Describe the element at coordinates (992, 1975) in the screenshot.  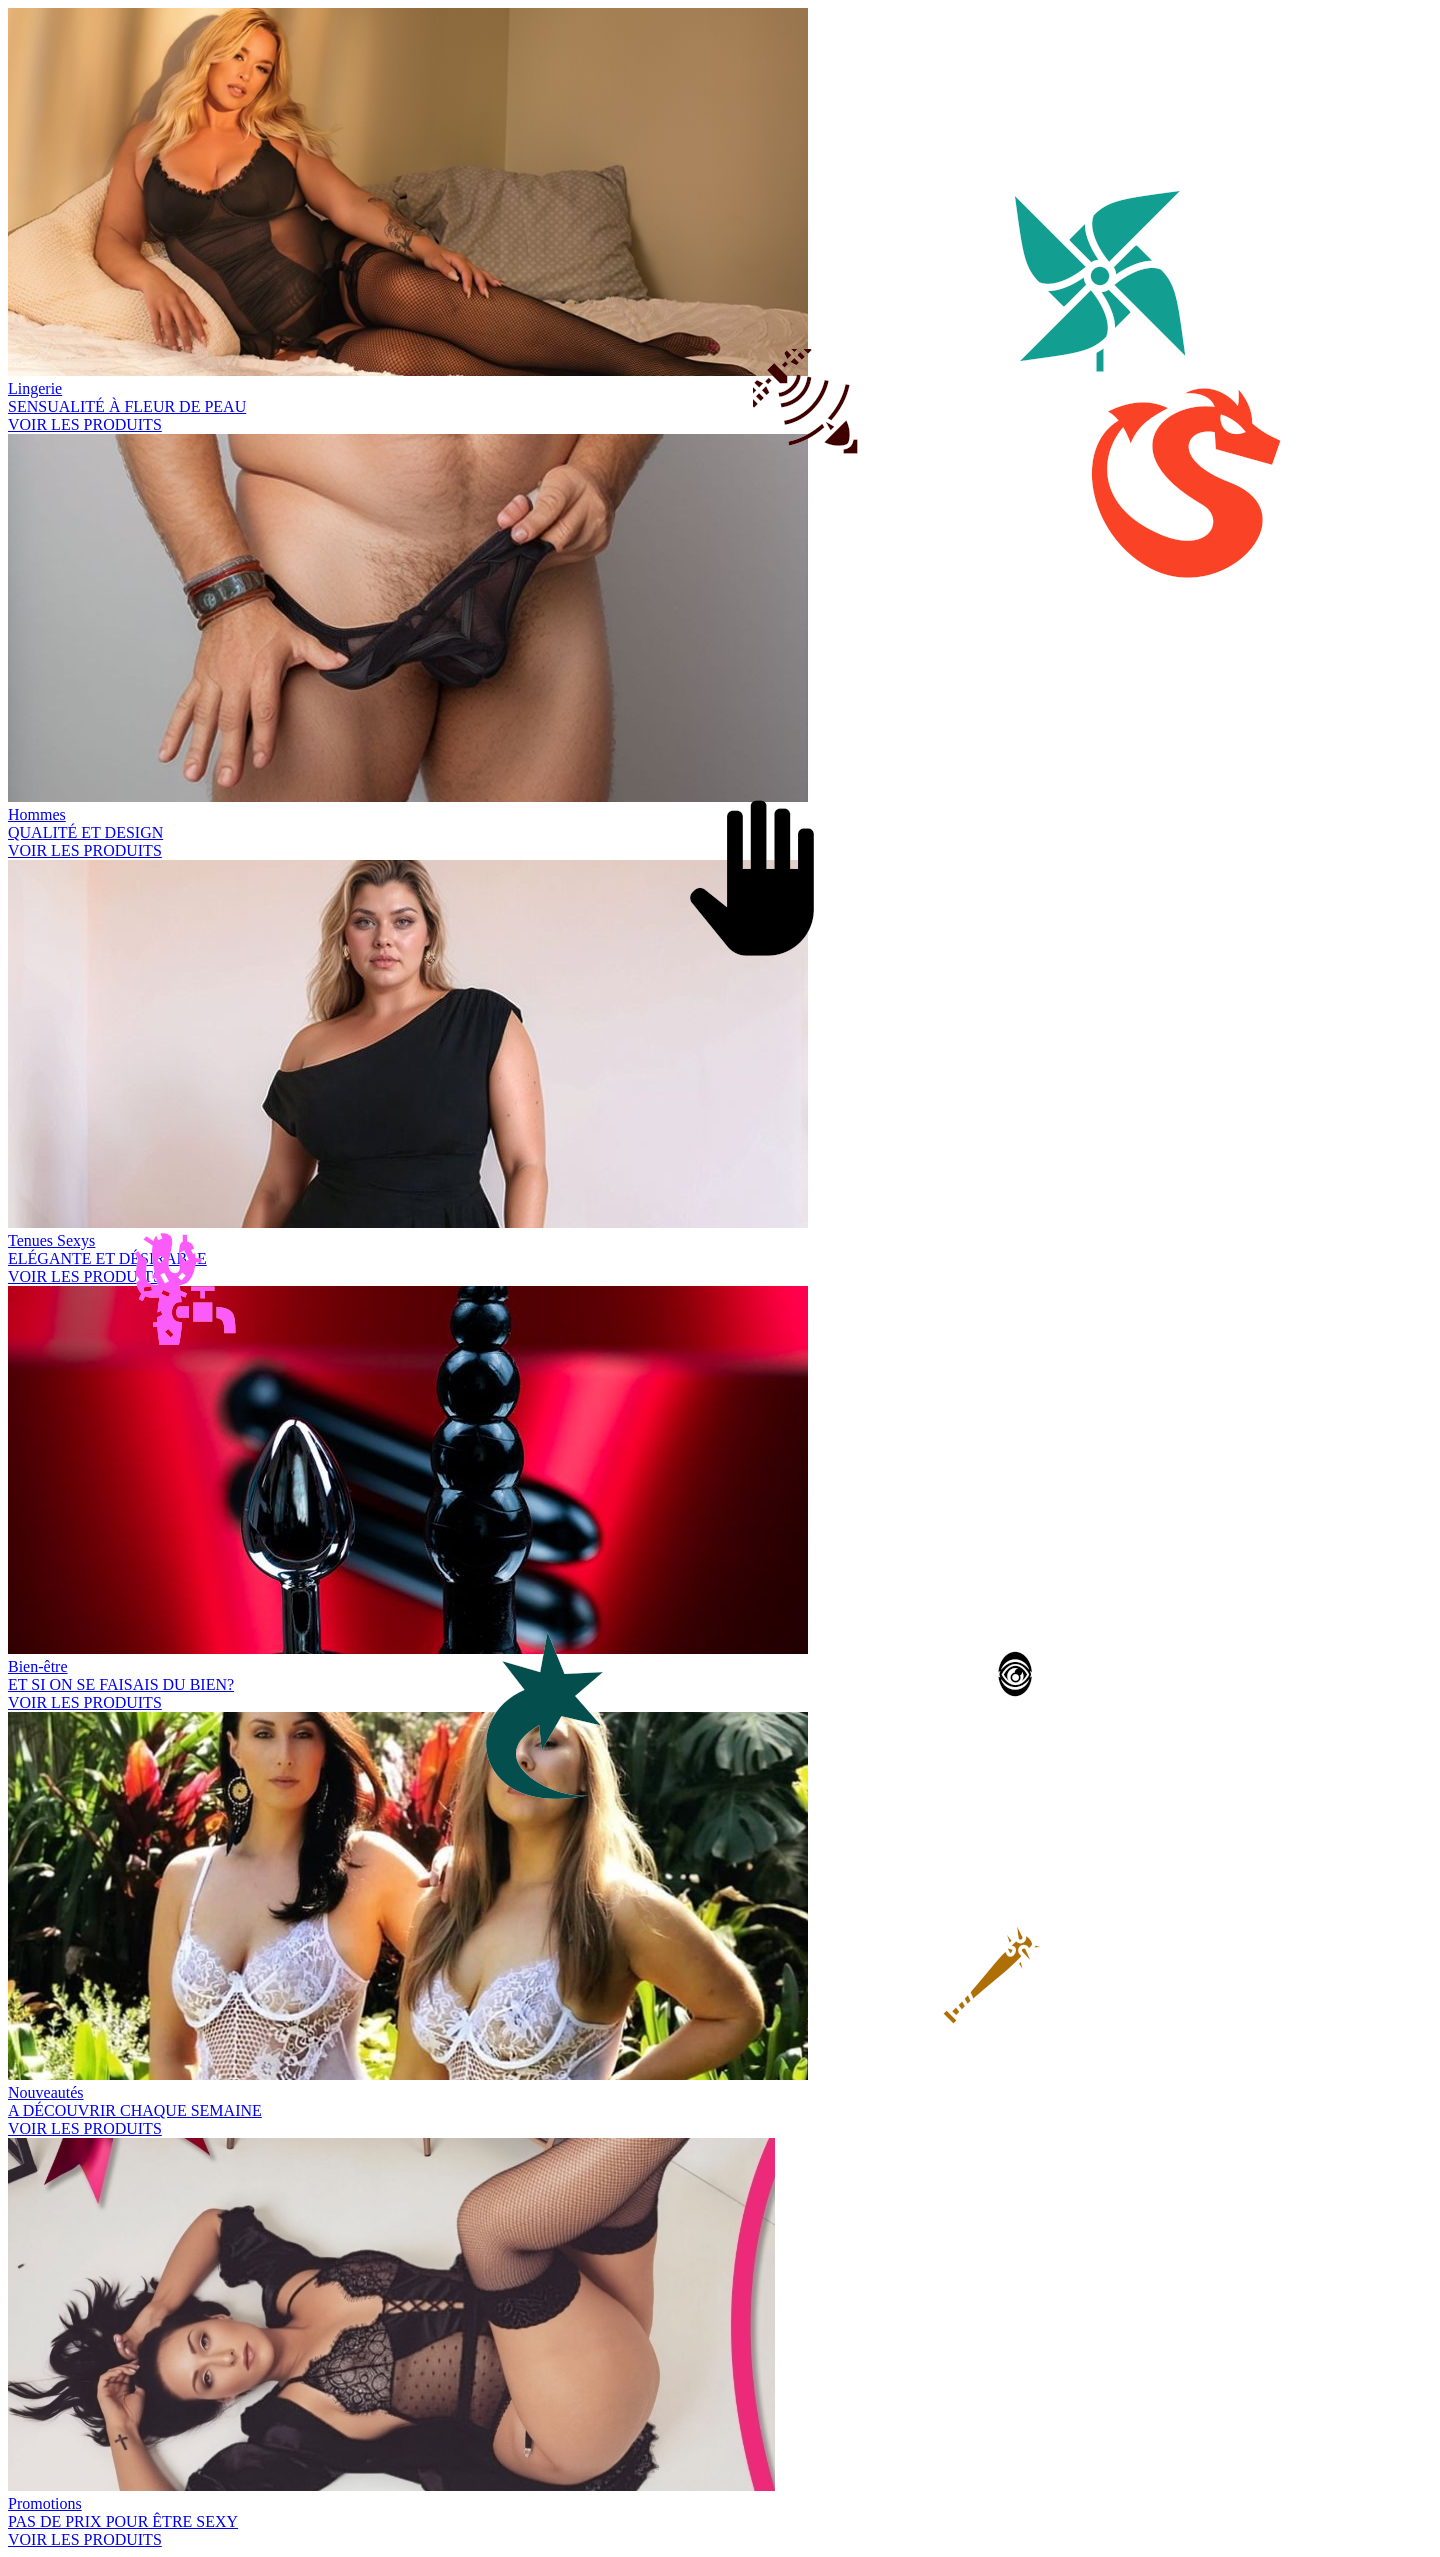
I see `select spiked bat as your weapon` at that location.